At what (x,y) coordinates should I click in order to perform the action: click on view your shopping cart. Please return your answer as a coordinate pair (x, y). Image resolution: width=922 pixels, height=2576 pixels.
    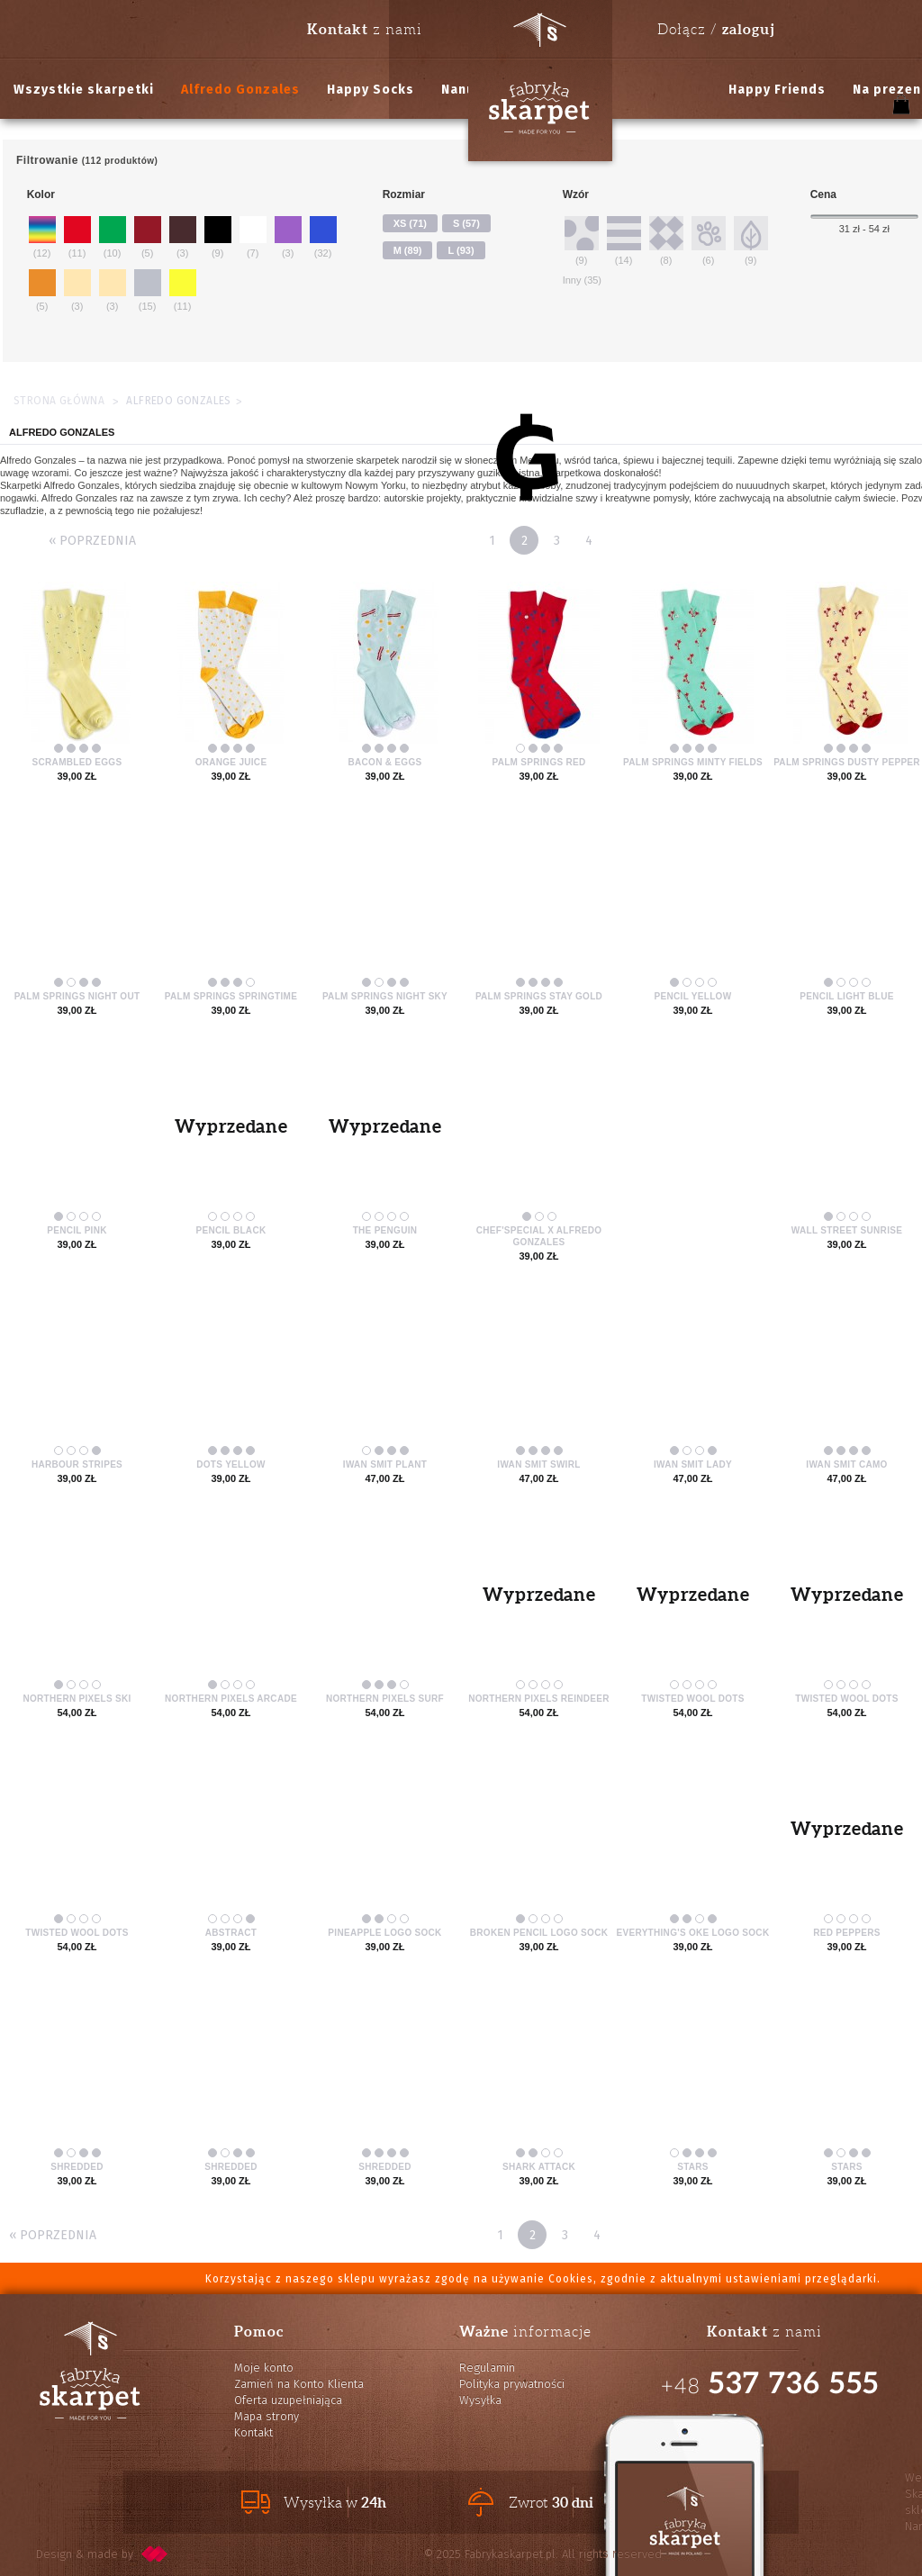
    Looking at the image, I should click on (901, 104).